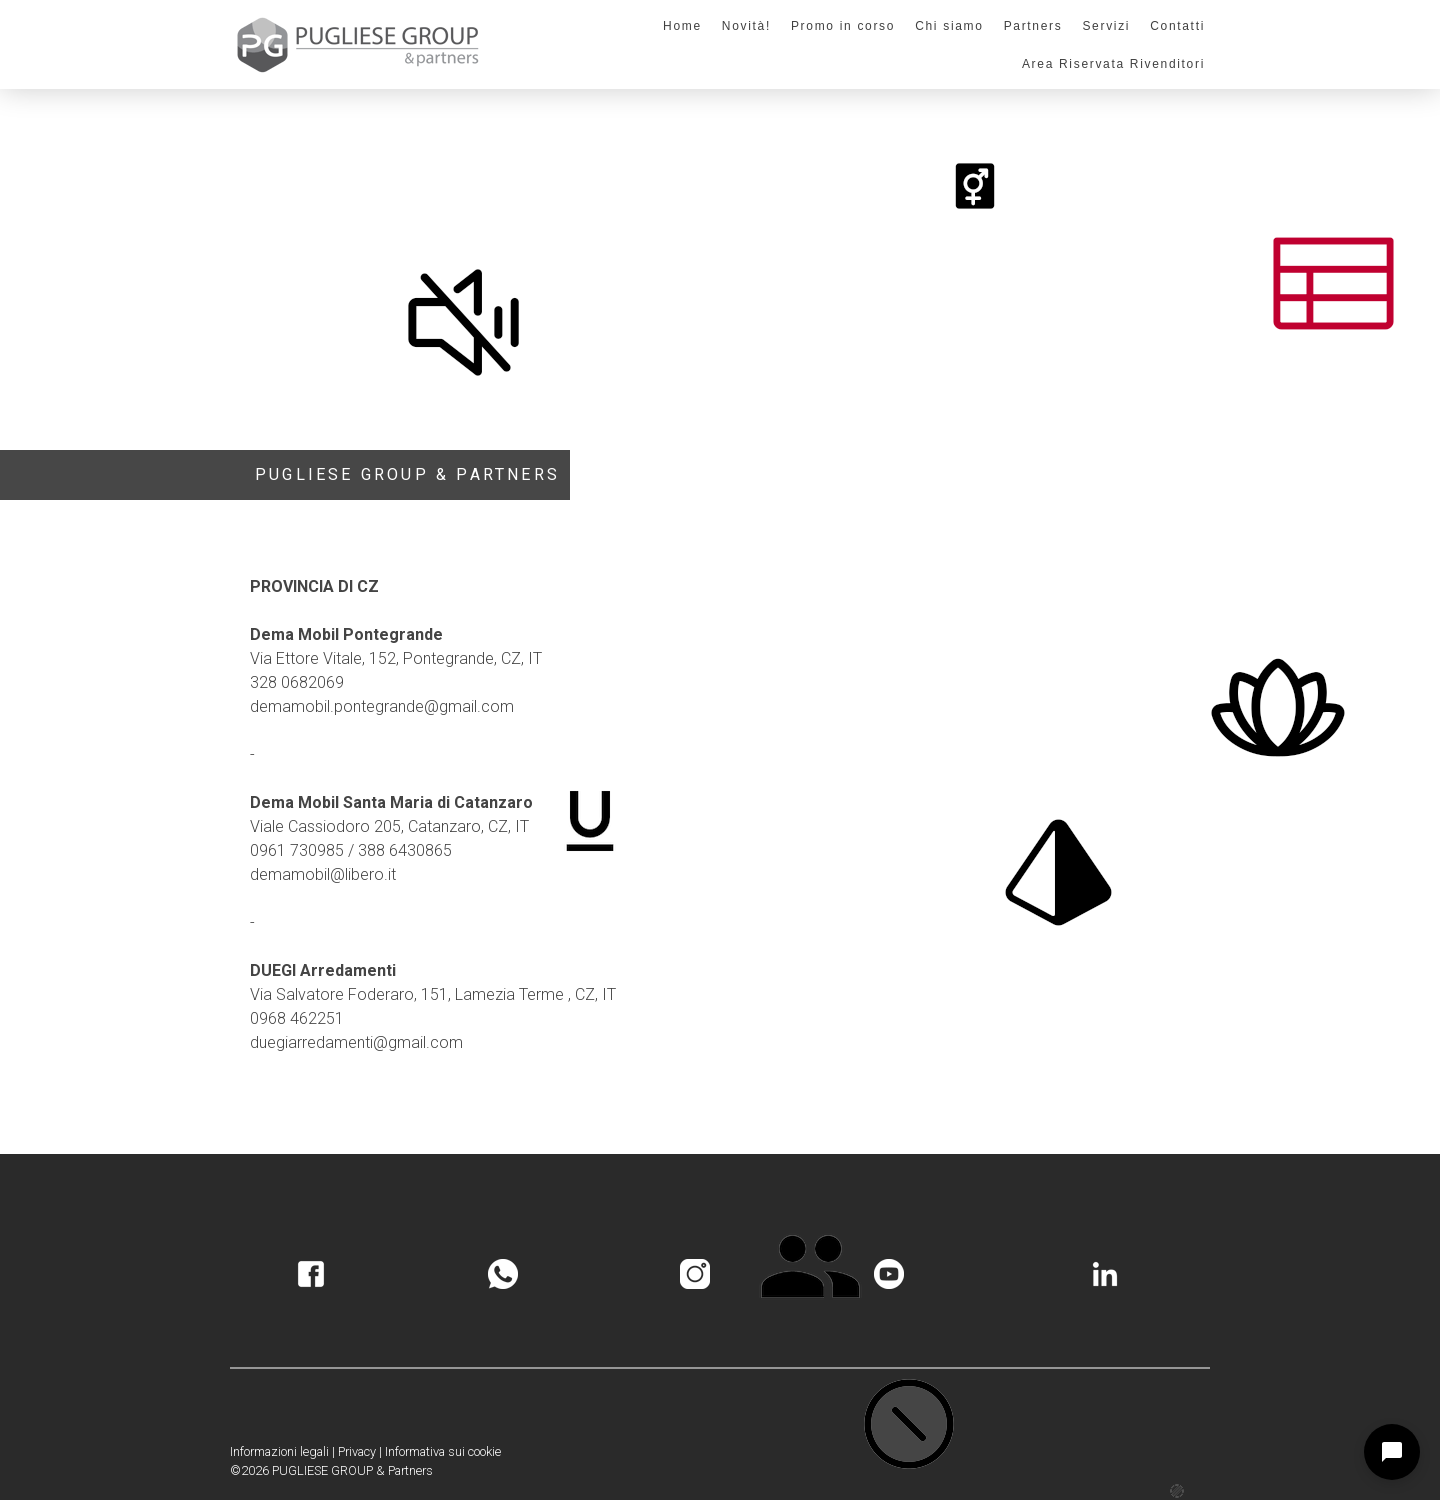 The image size is (1440, 1500). What do you see at coordinates (1177, 1491) in the screenshot?
I see `indicates a restricted or prohibited action` at bounding box center [1177, 1491].